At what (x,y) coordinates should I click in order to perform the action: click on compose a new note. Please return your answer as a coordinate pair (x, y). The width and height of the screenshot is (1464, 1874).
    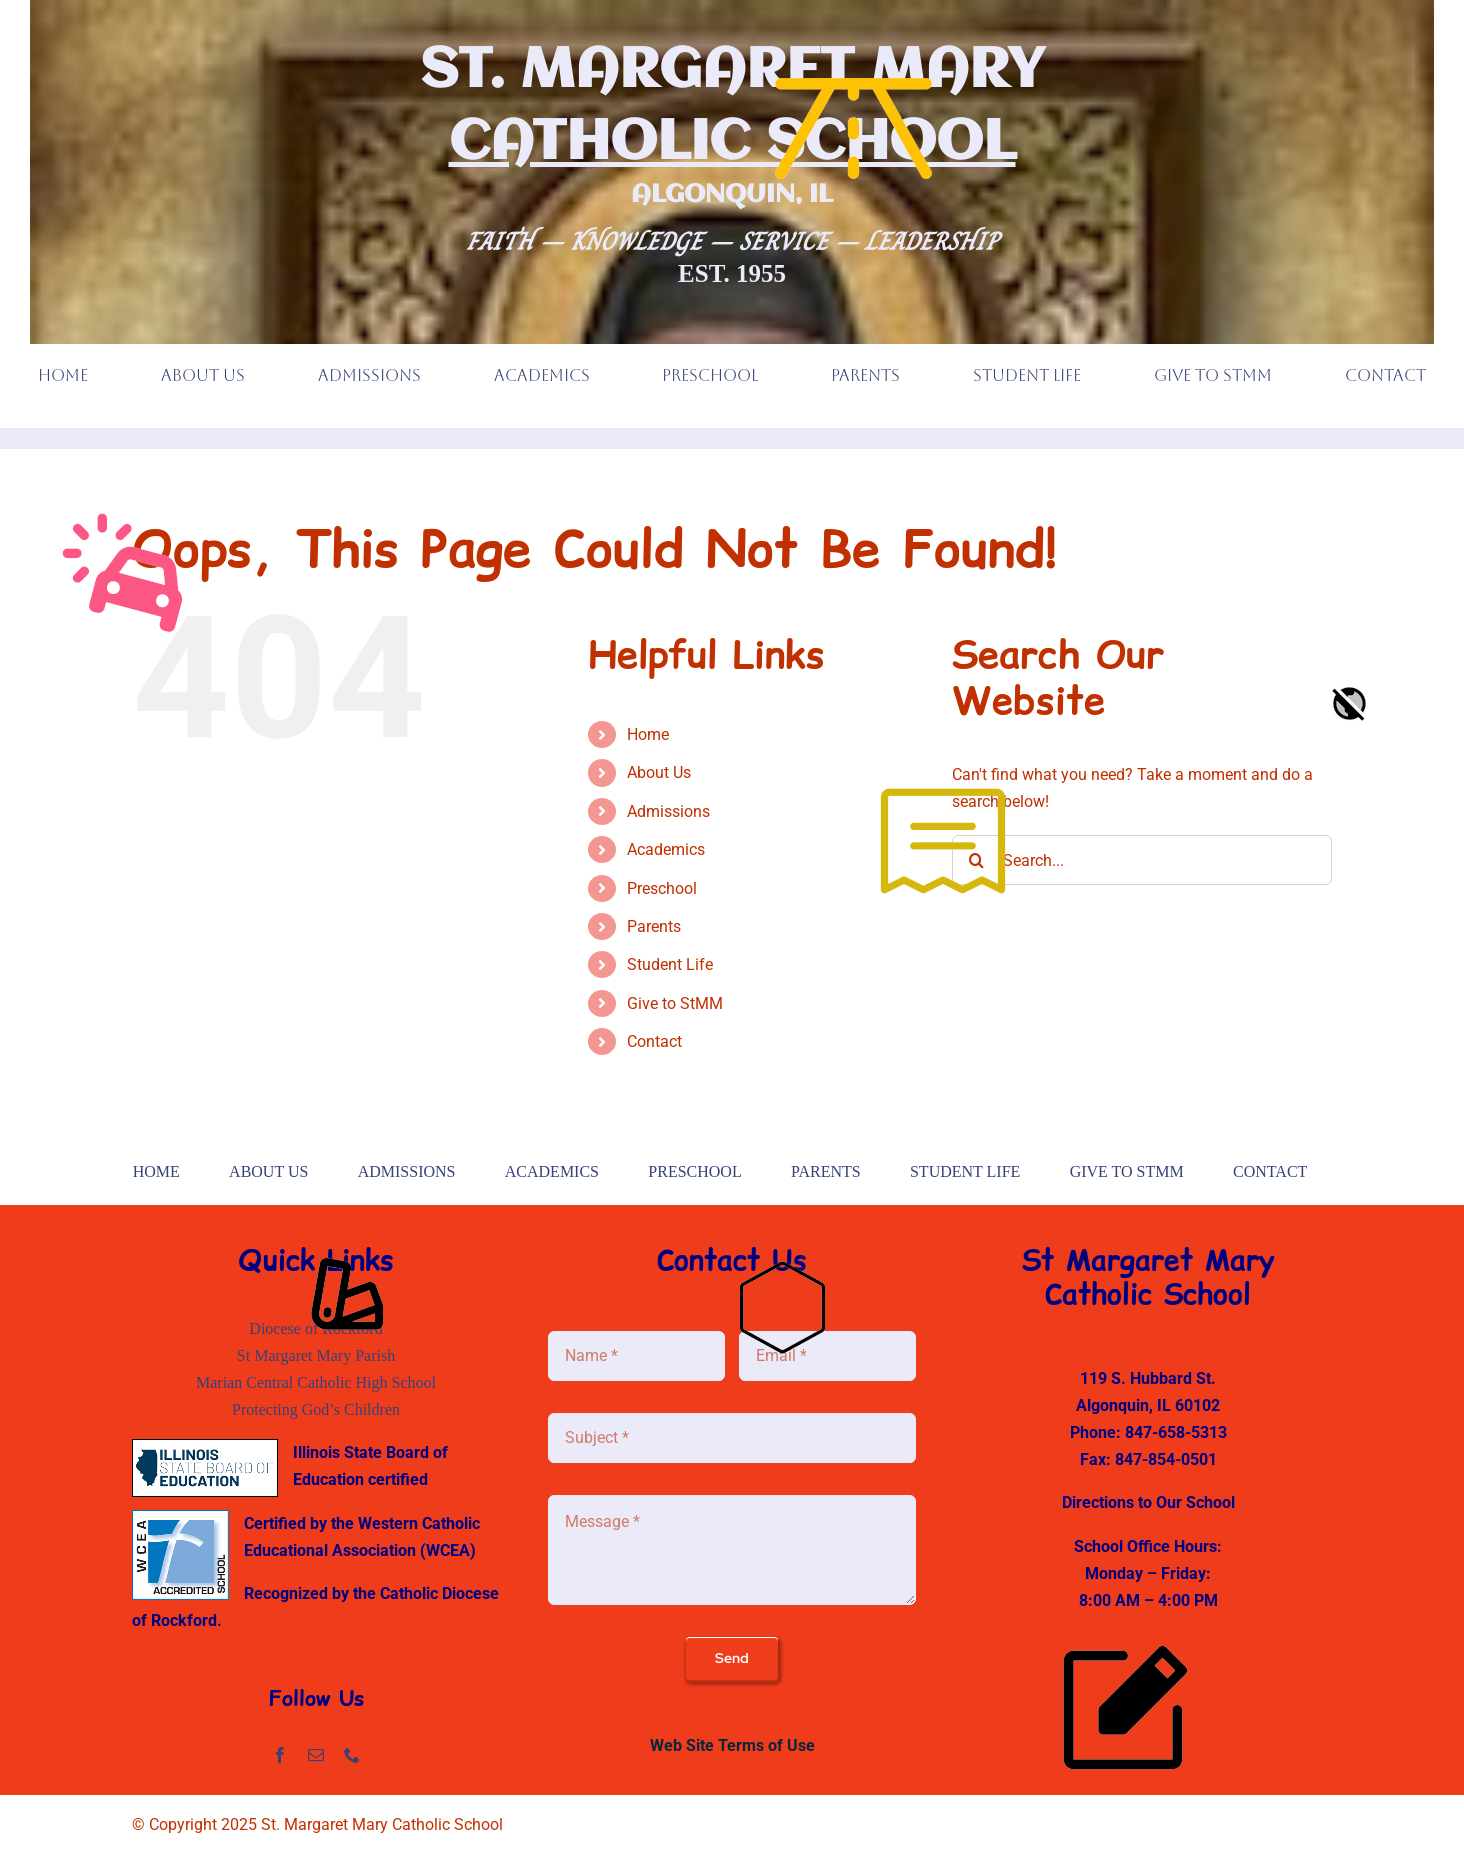
    Looking at the image, I should click on (1123, 1710).